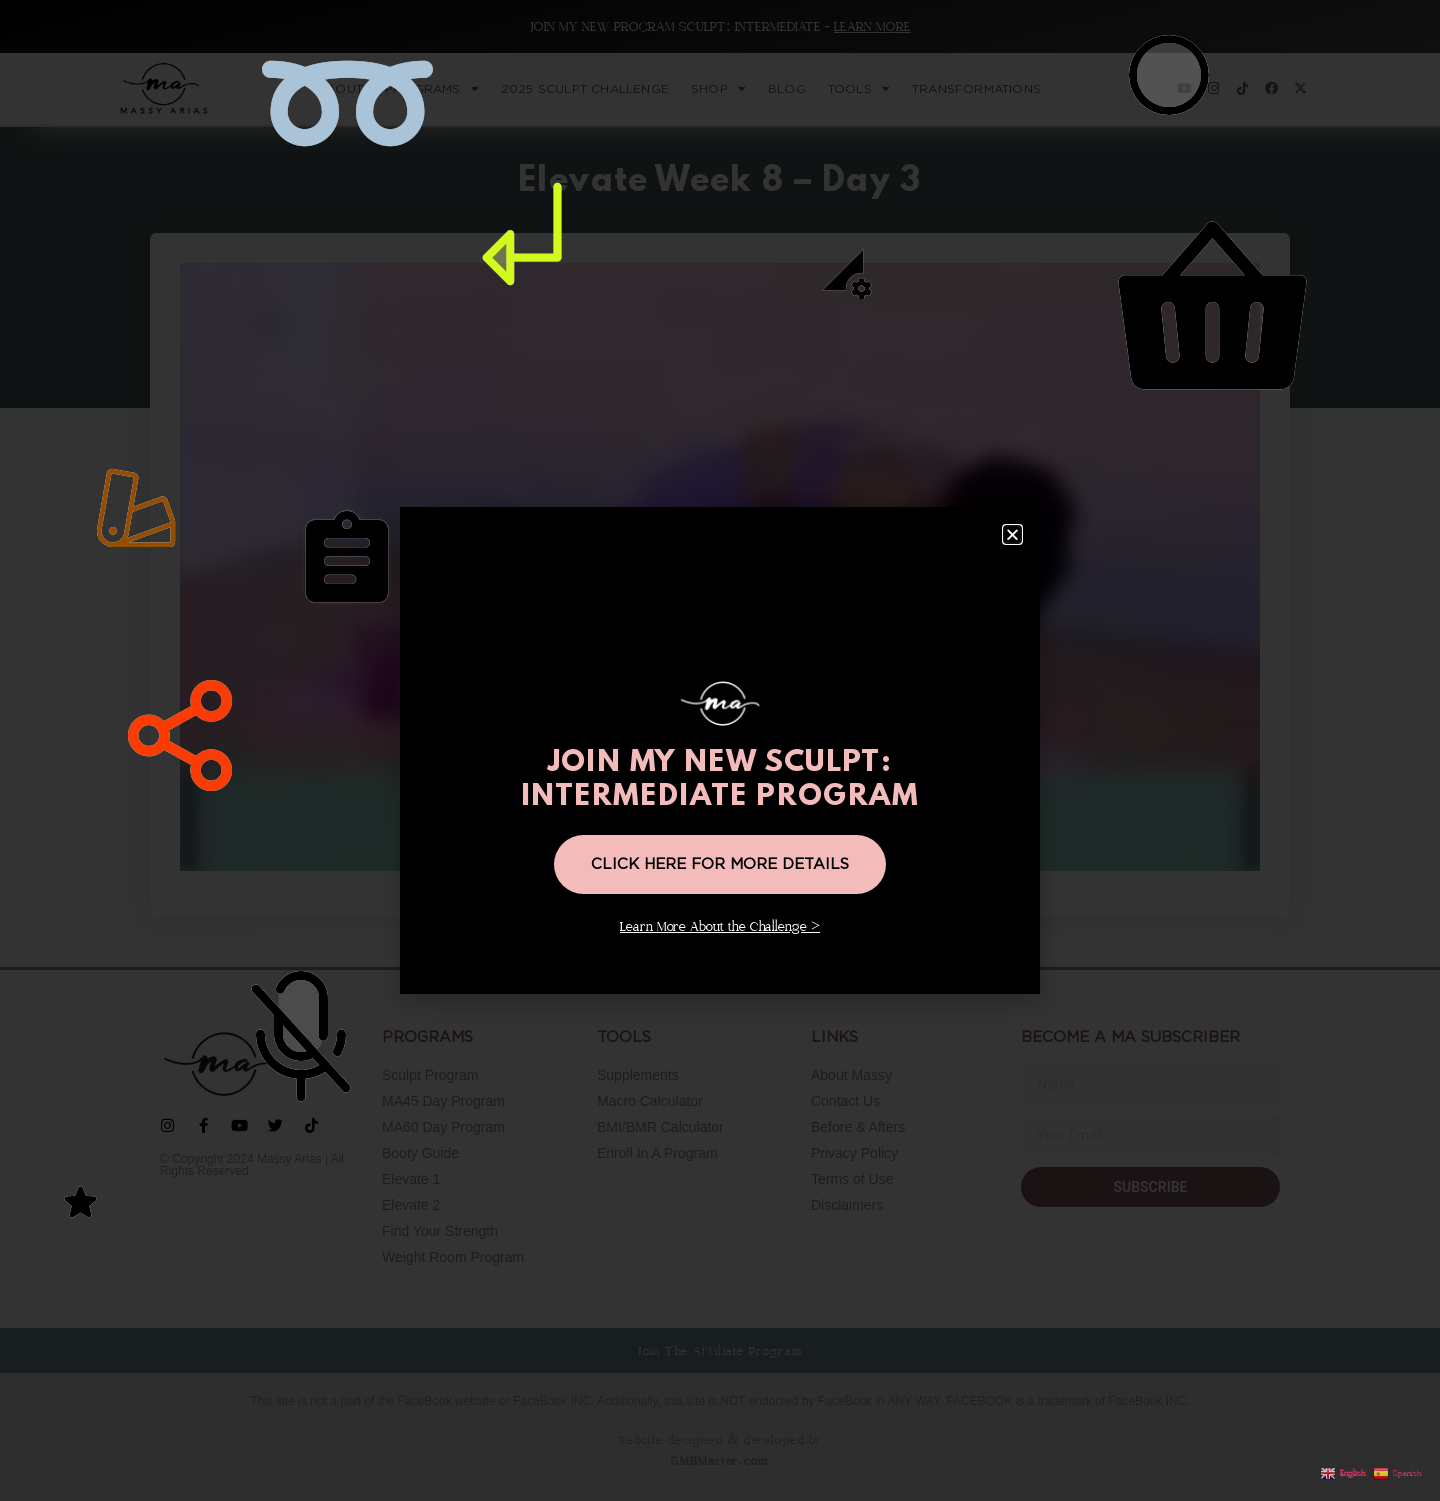 This screenshot has height=1501, width=1440. What do you see at coordinates (133, 511) in the screenshot?
I see `open color palette or swatches` at bounding box center [133, 511].